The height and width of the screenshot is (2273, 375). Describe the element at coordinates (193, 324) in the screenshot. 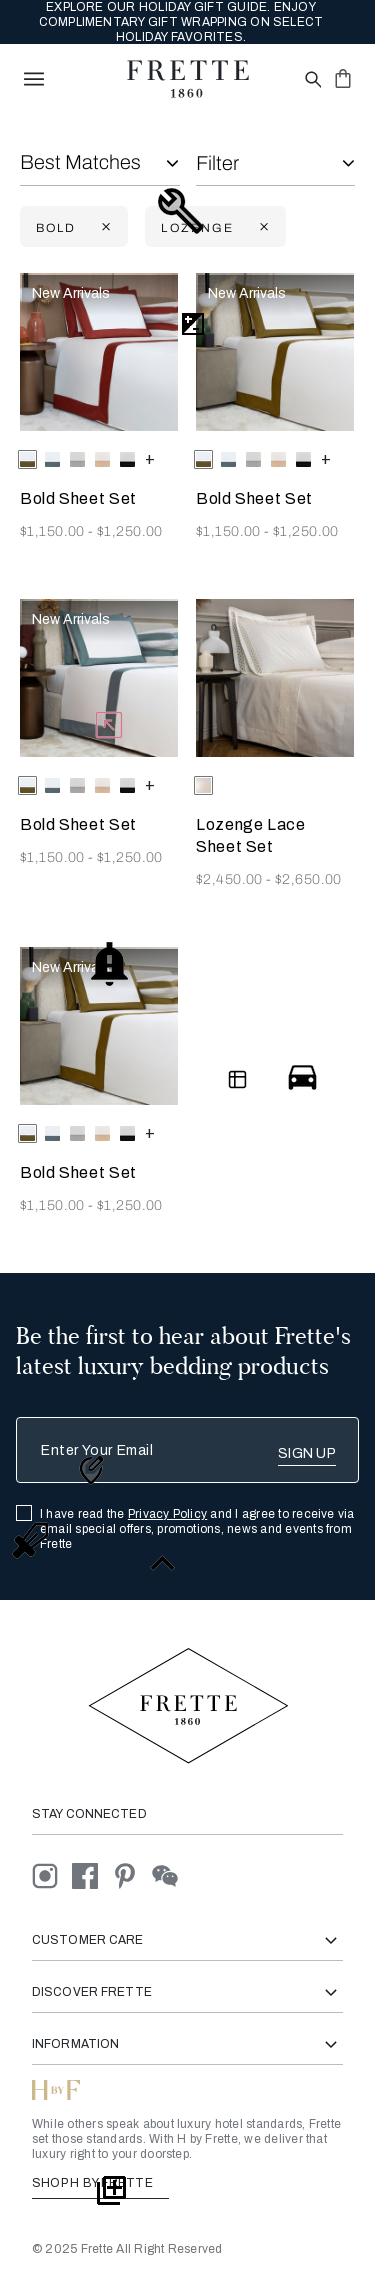

I see `adjust camera ISO sensitivity settings` at that location.